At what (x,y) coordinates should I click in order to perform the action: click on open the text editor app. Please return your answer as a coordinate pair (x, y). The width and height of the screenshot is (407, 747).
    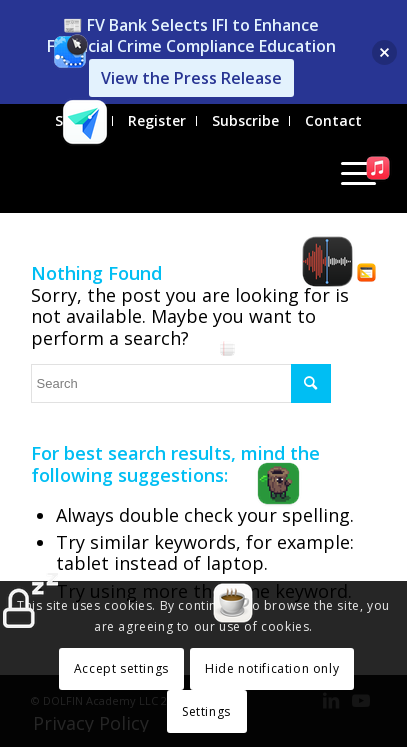
    Looking at the image, I should click on (227, 348).